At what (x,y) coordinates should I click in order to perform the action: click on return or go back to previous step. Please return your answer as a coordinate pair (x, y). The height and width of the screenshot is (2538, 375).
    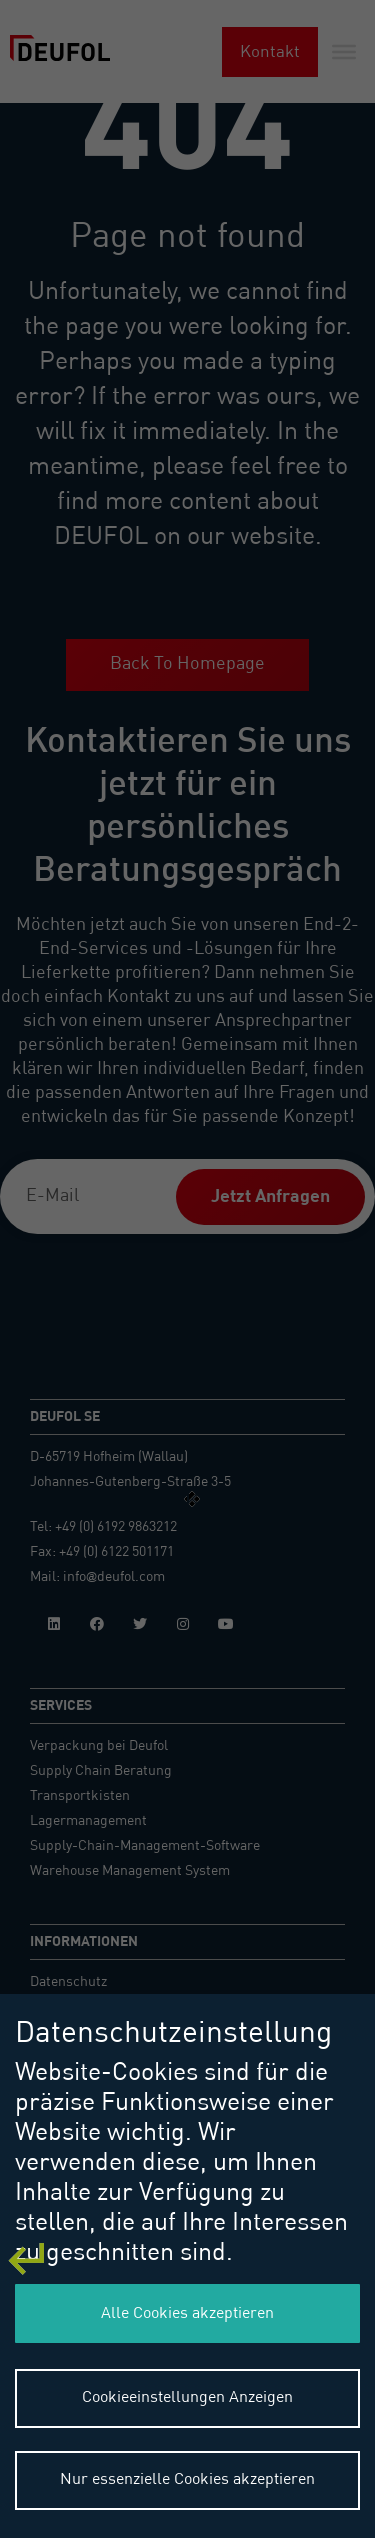
    Looking at the image, I should click on (28, 2258).